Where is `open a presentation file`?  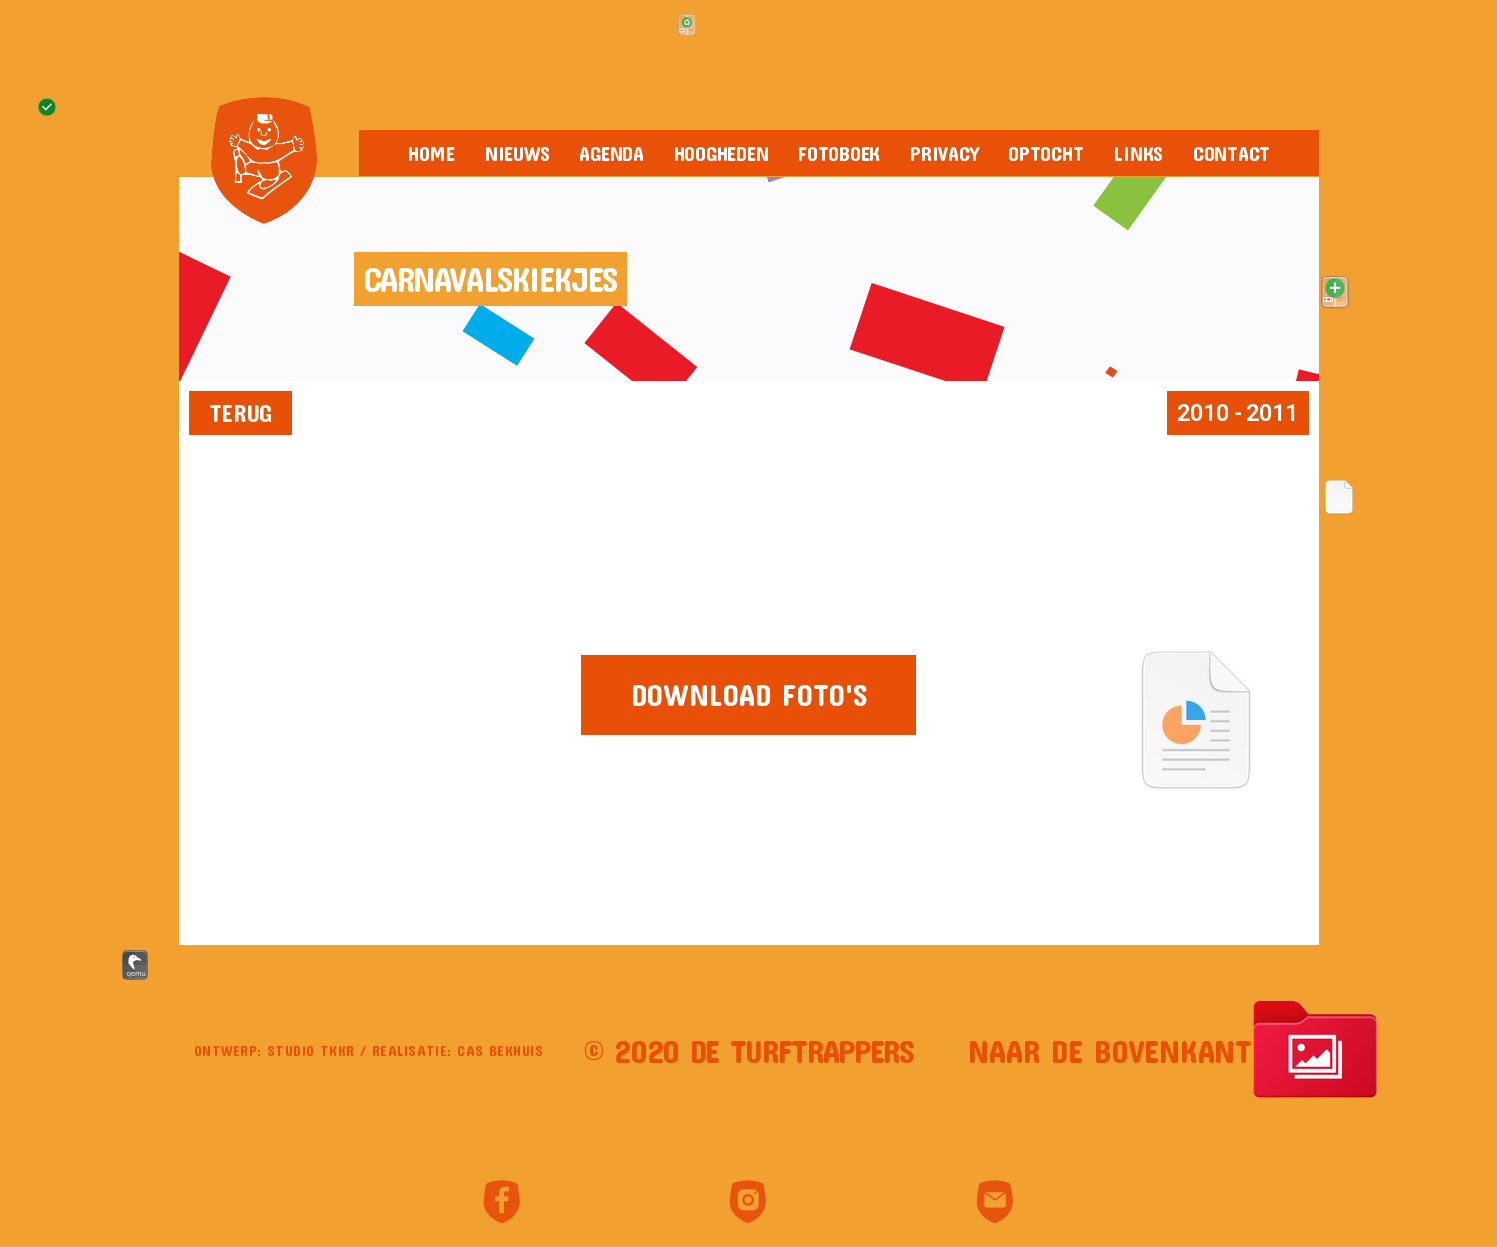
open a presentation file is located at coordinates (1196, 720).